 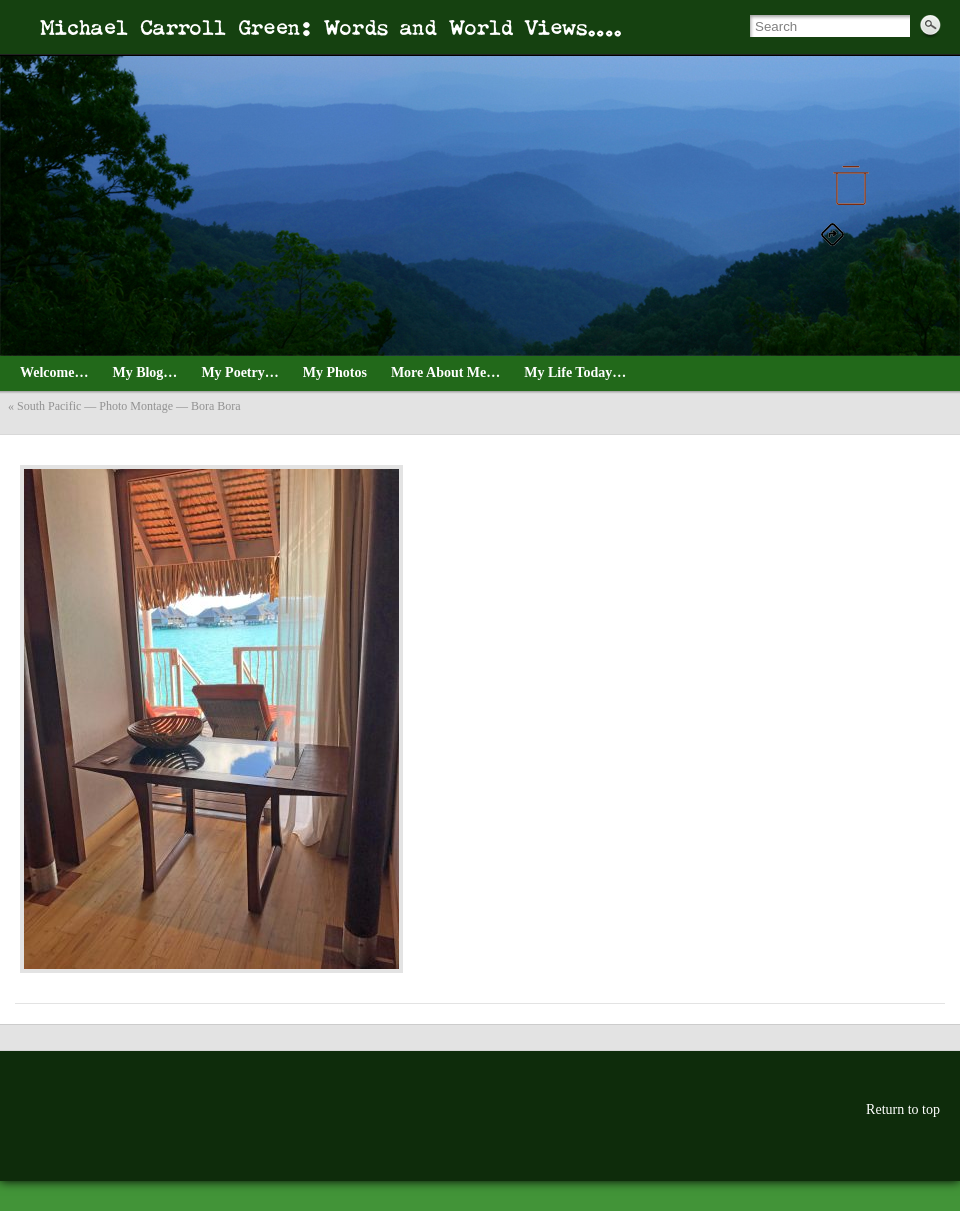 I want to click on delete selected item, so click(x=851, y=187).